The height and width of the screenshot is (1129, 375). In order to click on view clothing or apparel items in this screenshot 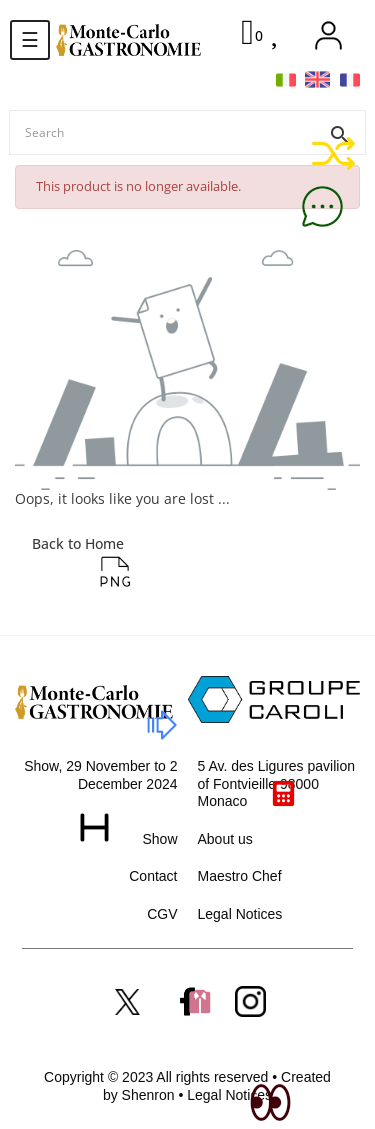, I will do `click(200, 1002)`.